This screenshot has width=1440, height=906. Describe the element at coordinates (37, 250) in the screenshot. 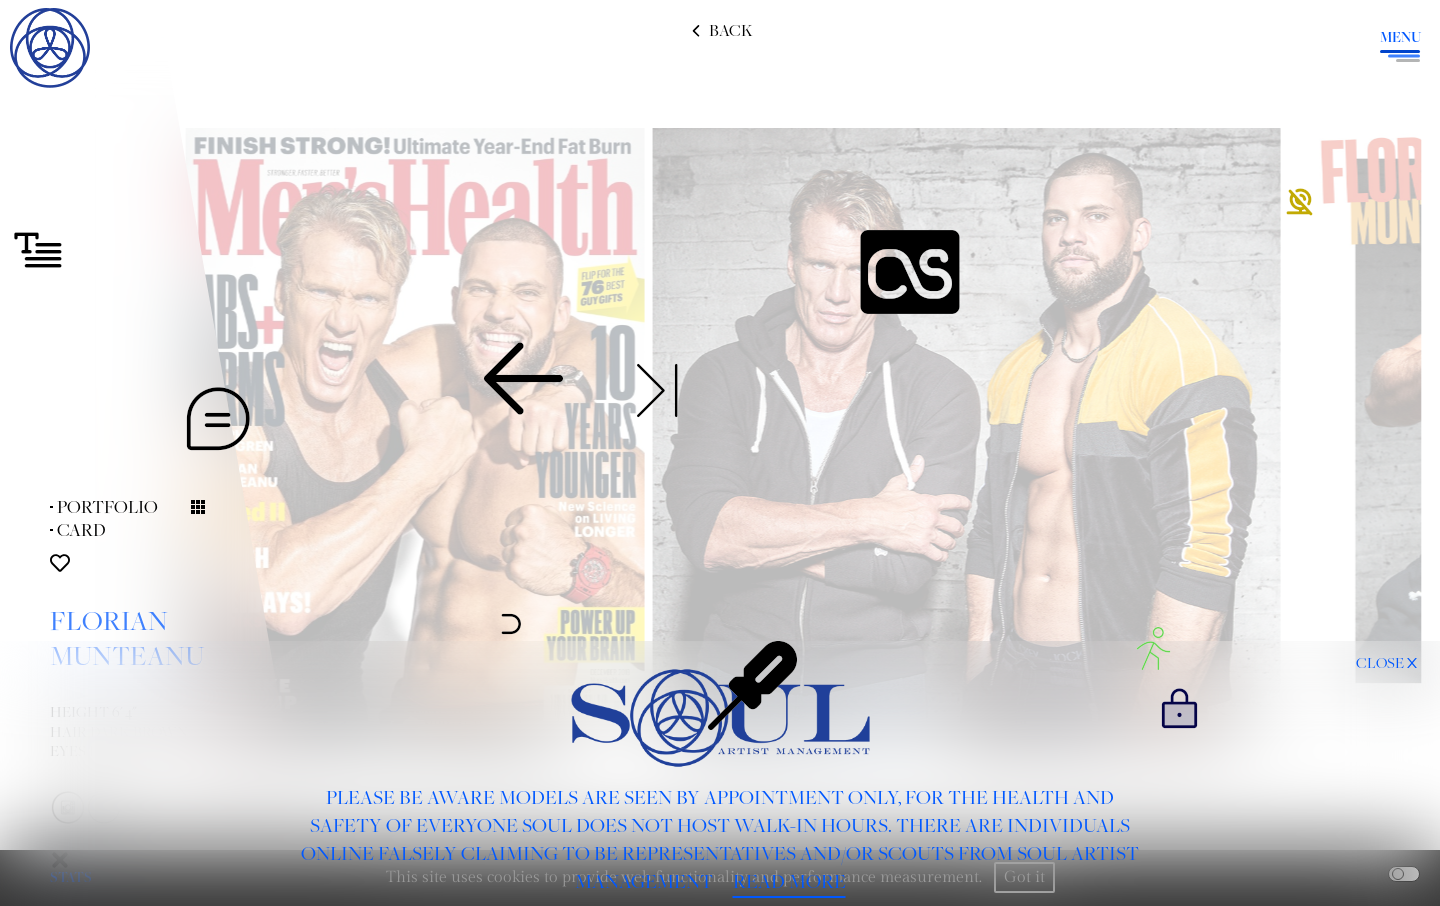

I see `read articles from the new york times` at that location.